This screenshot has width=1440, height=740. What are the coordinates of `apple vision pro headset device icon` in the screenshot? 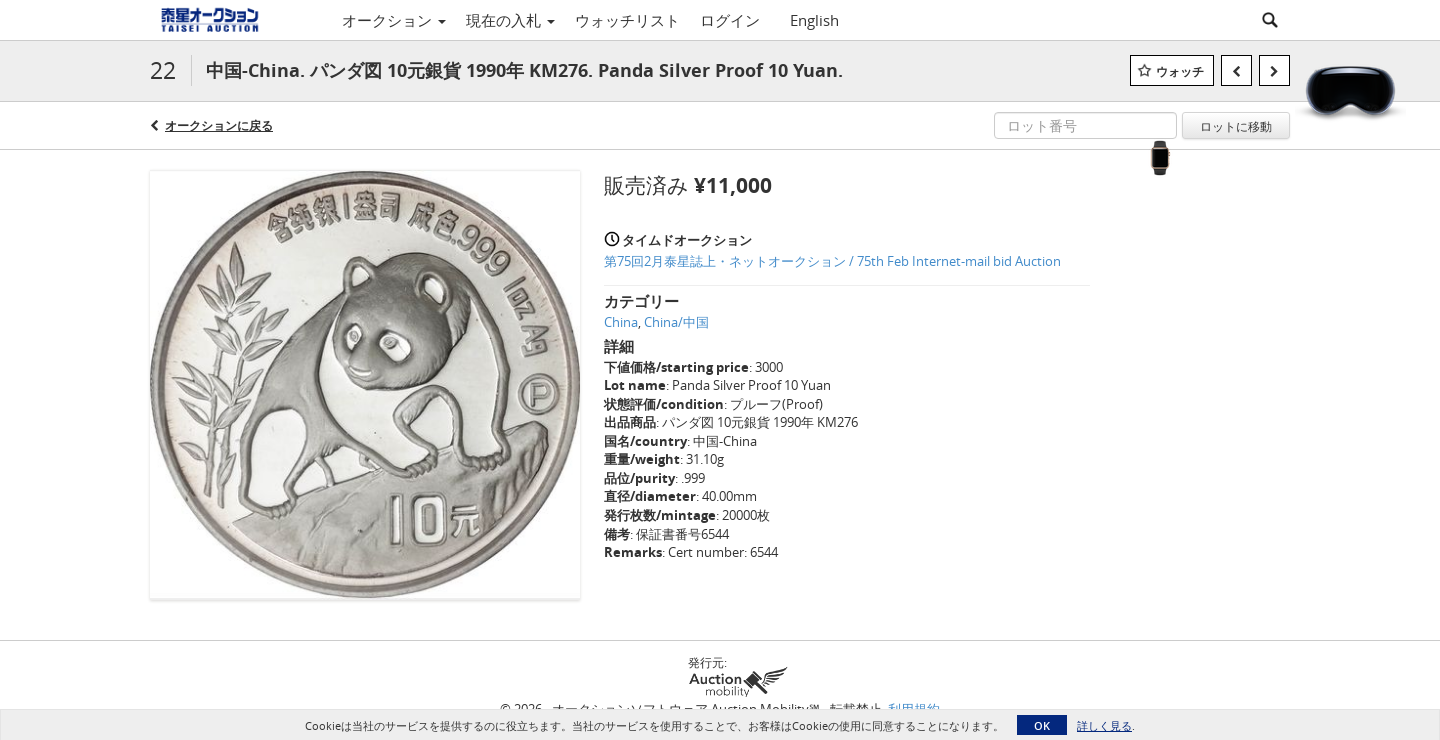 It's located at (1350, 90).